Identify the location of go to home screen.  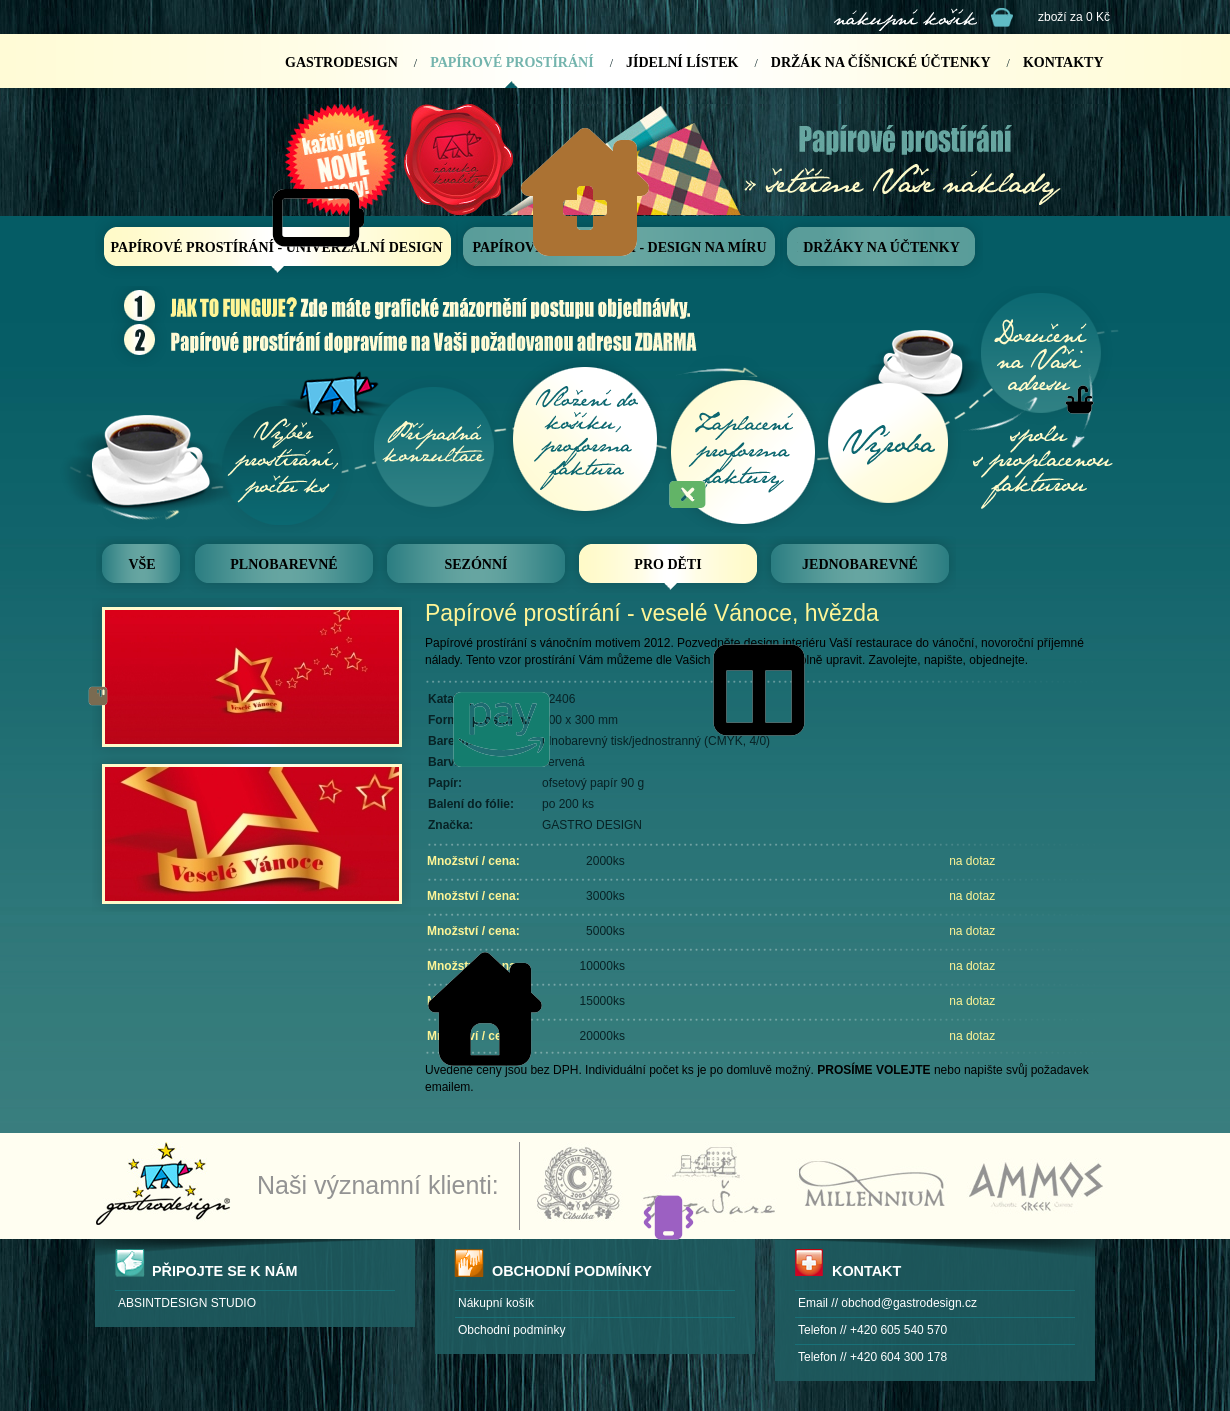
(485, 1009).